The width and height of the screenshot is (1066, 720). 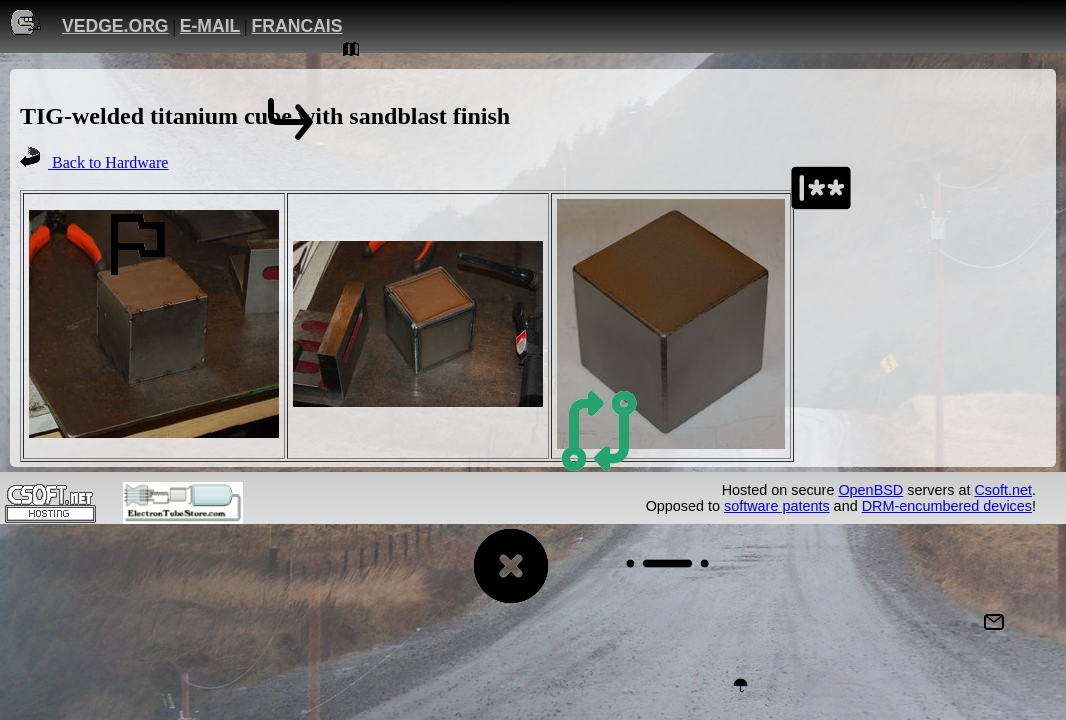 What do you see at coordinates (351, 49) in the screenshot?
I see `open map view` at bounding box center [351, 49].